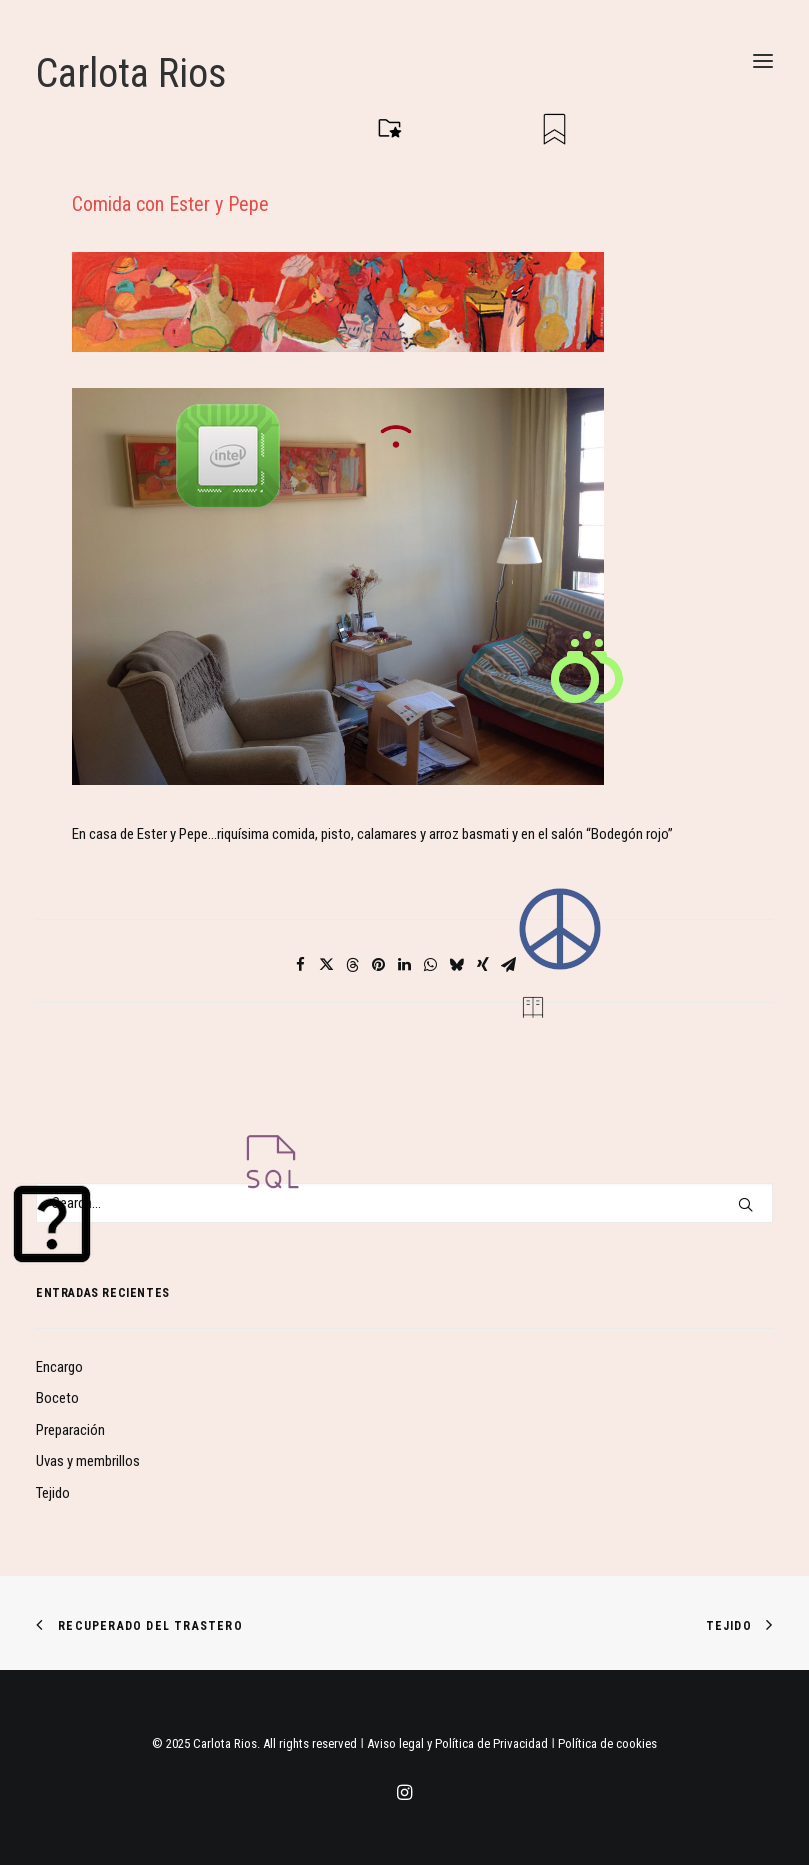 The height and width of the screenshot is (1865, 809). Describe the element at coordinates (396, 419) in the screenshot. I see `indicates weak wifi signal strength` at that location.